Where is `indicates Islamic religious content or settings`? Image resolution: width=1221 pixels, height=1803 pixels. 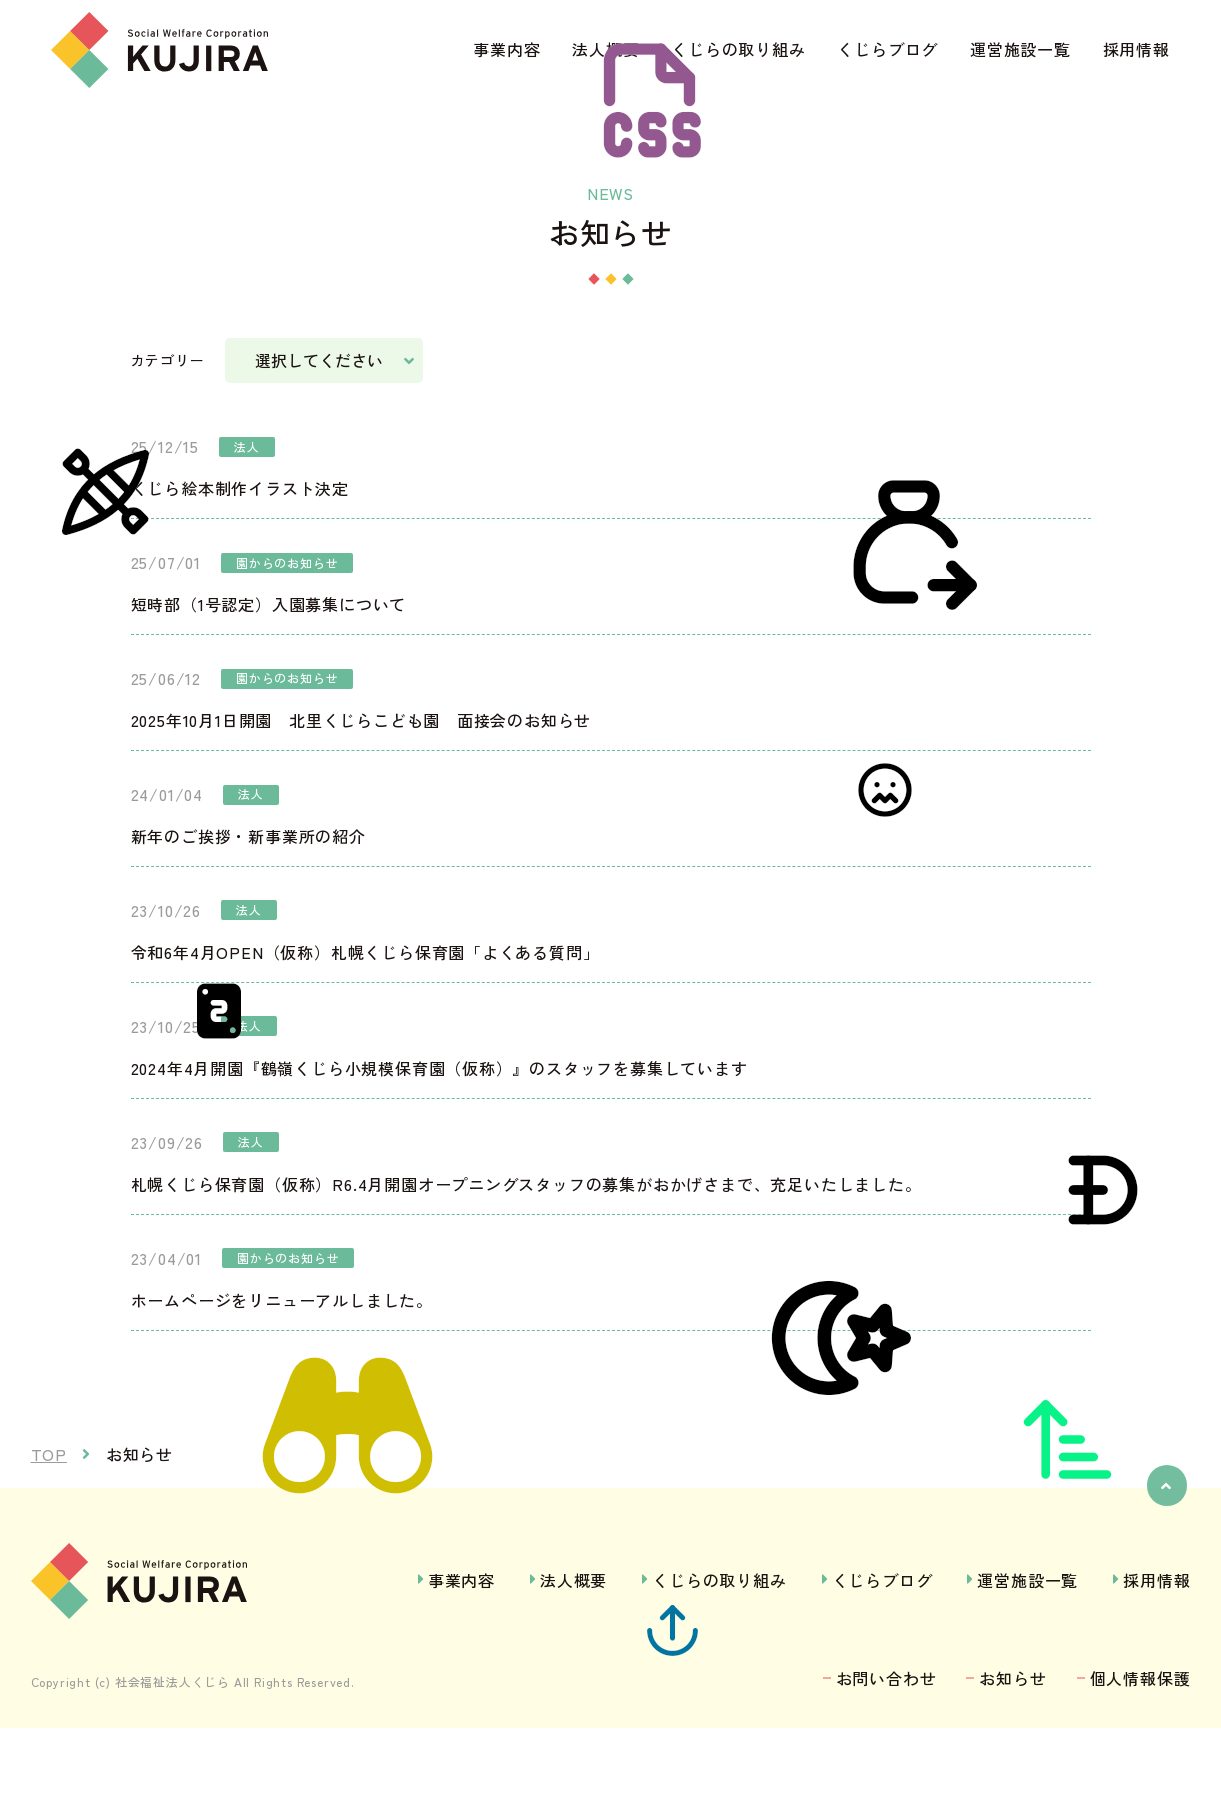
indicates Islamic religious content or settings is located at coordinates (838, 1338).